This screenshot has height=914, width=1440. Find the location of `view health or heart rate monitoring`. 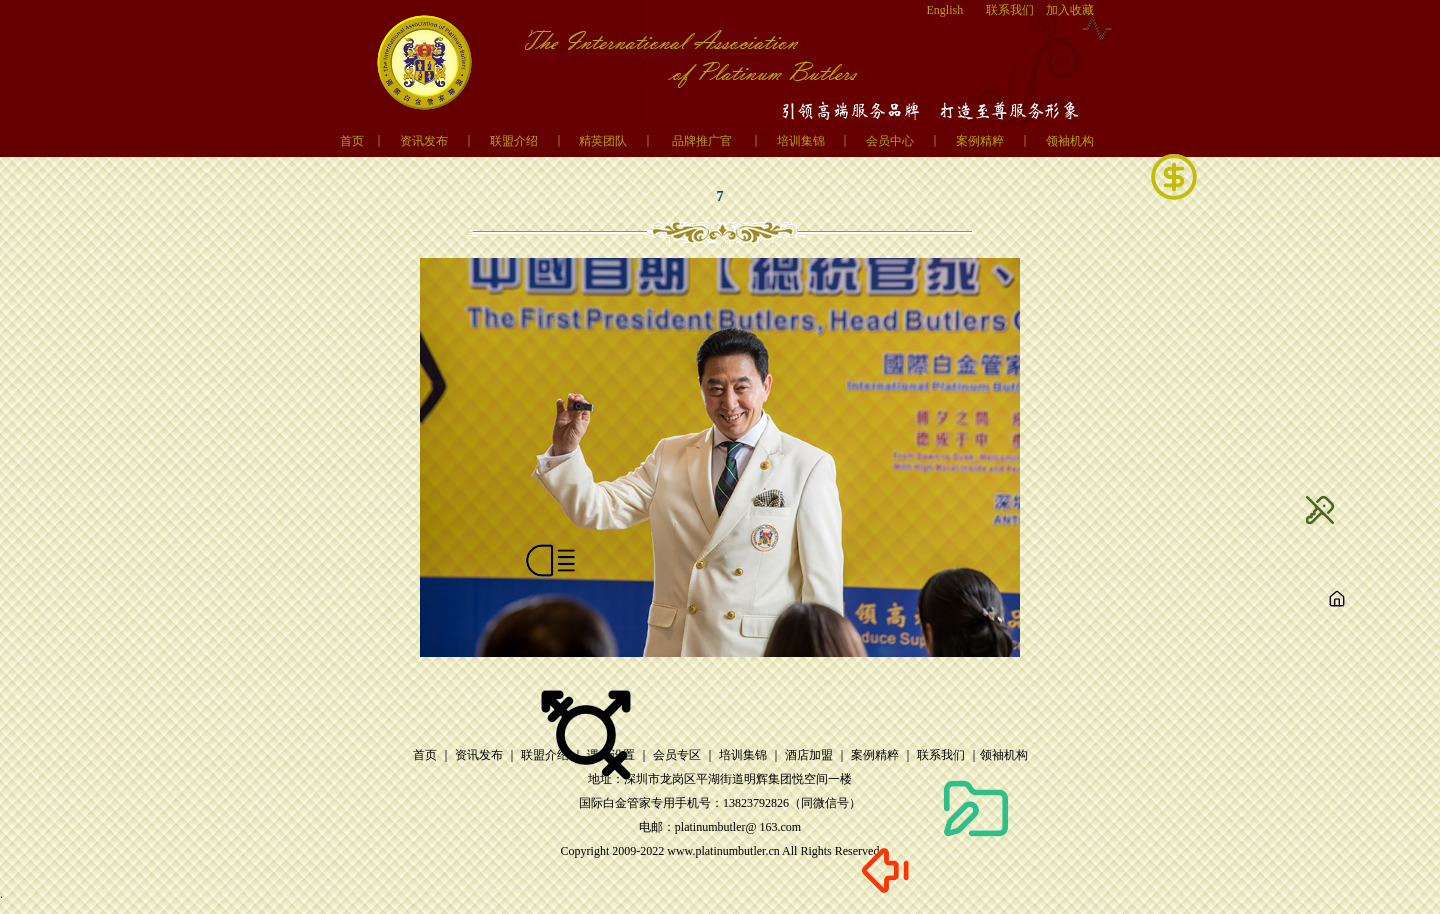

view health or heart rate monitoring is located at coordinates (1097, 29).